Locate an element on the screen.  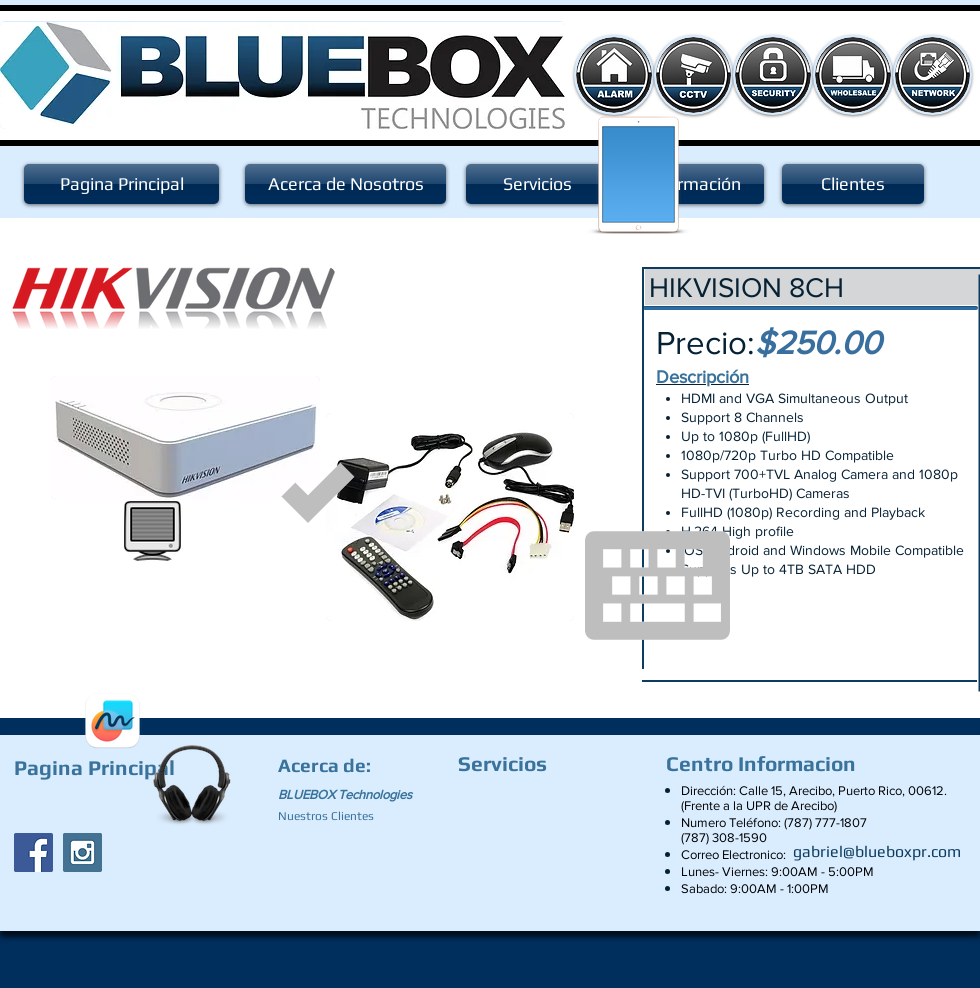
switch to keyboard input is located at coordinates (657, 585).